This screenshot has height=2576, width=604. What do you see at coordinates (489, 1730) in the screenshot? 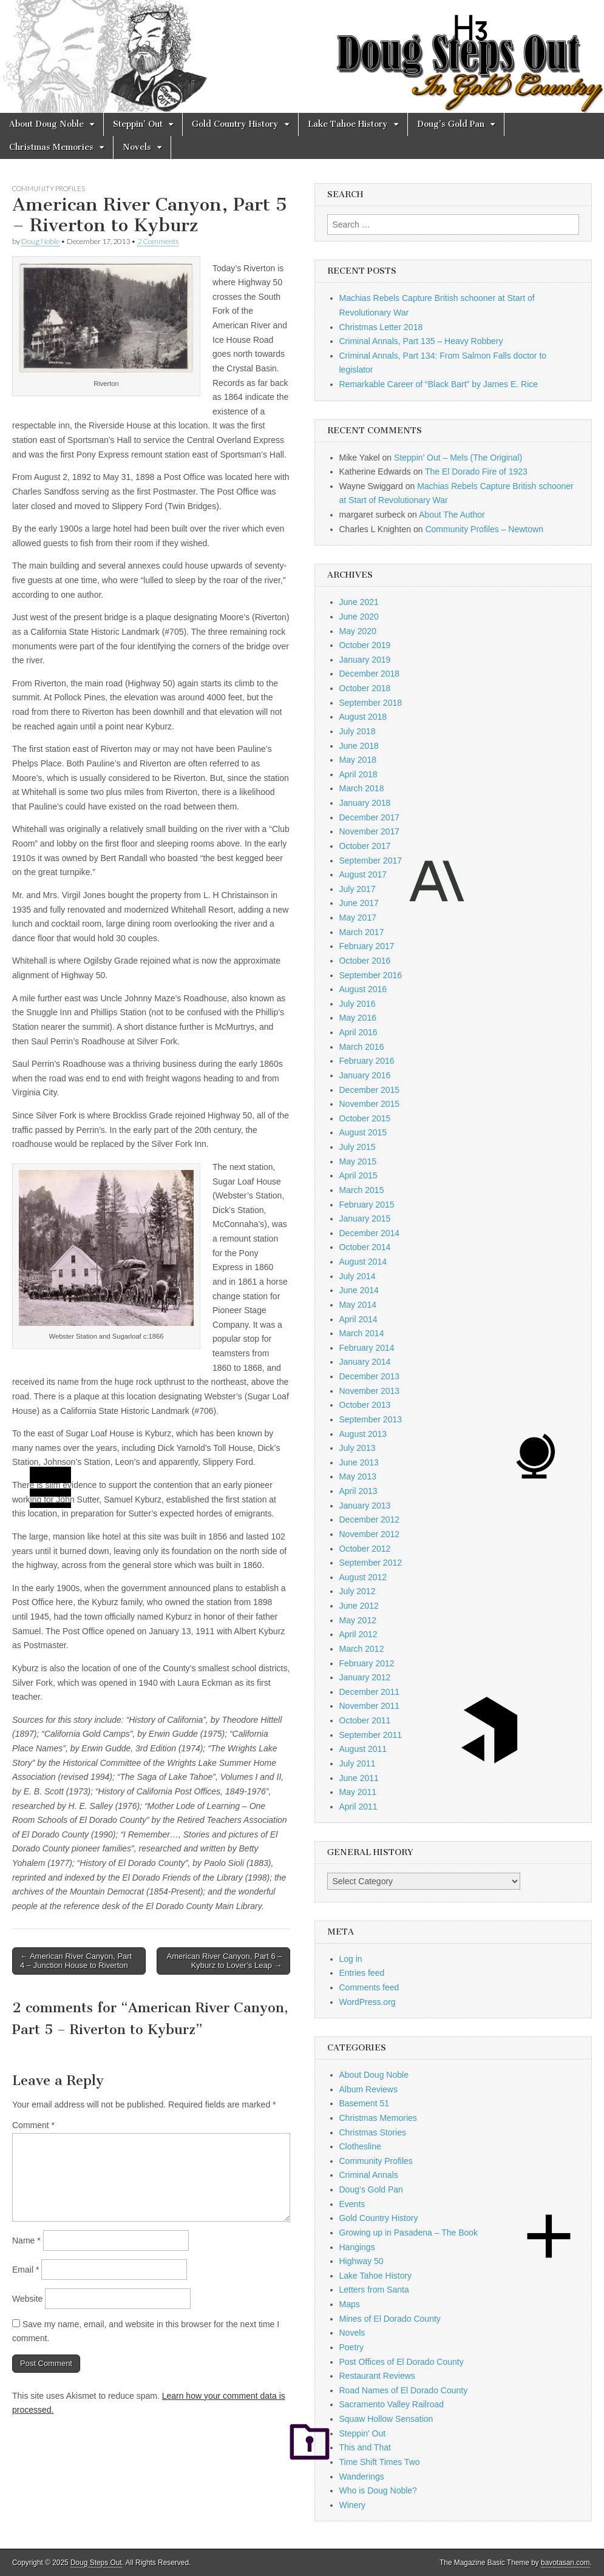
I see `payload cms logo` at bounding box center [489, 1730].